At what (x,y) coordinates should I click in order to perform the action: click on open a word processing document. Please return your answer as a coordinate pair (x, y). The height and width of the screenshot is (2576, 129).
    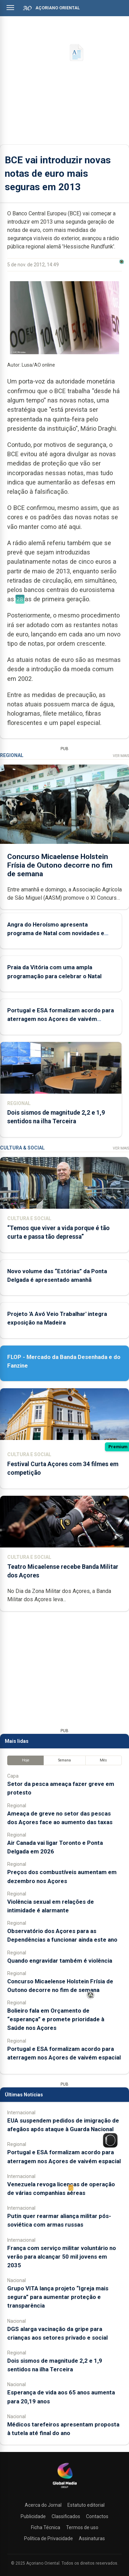
    Looking at the image, I should click on (76, 52).